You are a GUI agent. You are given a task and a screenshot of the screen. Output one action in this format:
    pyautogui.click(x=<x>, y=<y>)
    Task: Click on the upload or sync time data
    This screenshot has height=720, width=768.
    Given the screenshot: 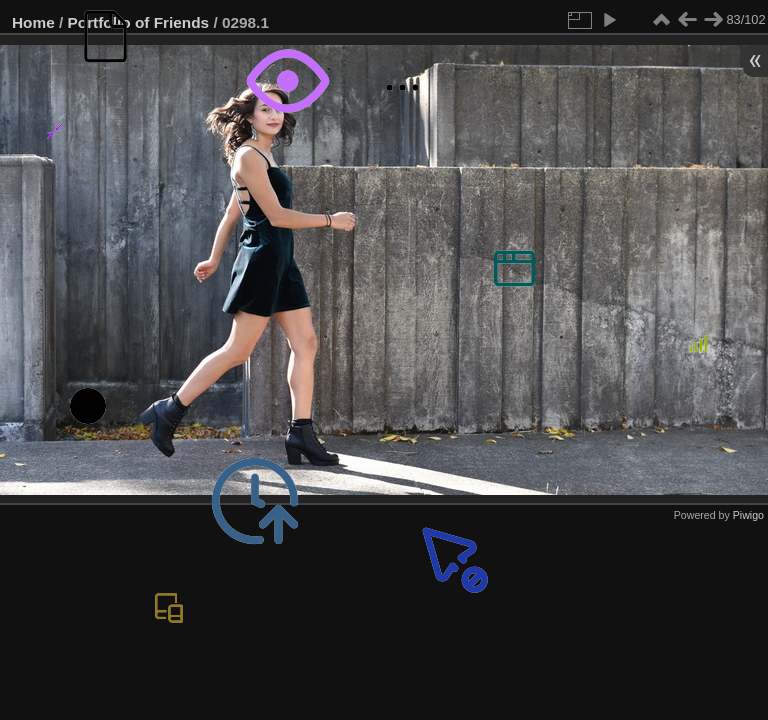 What is the action you would take?
    pyautogui.click(x=255, y=501)
    